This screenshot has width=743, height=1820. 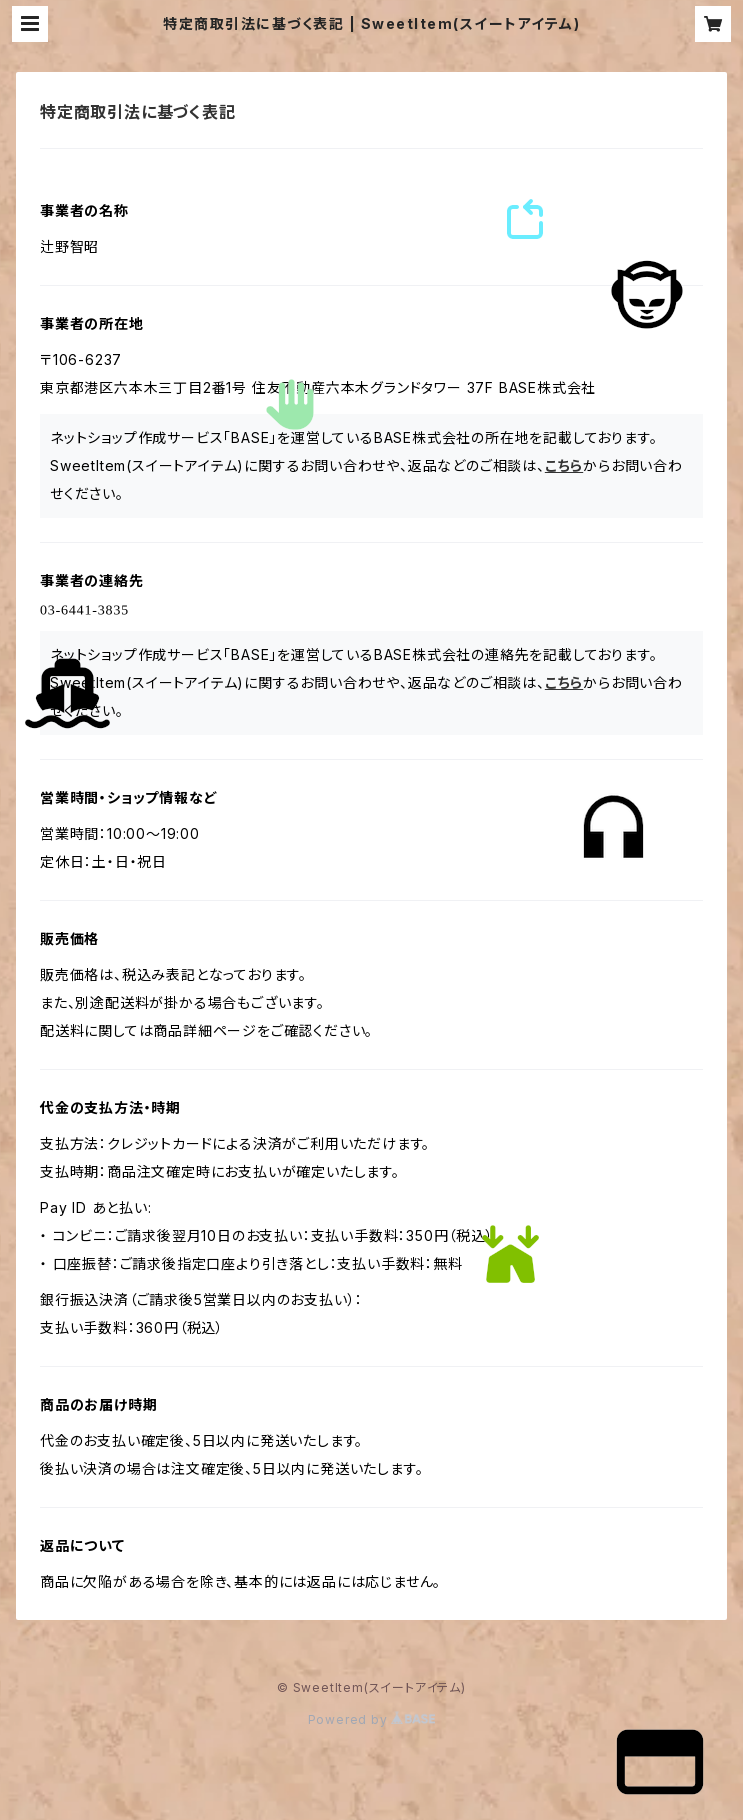 What do you see at coordinates (67, 693) in the screenshot?
I see `indicates shipping or maritime transport` at bounding box center [67, 693].